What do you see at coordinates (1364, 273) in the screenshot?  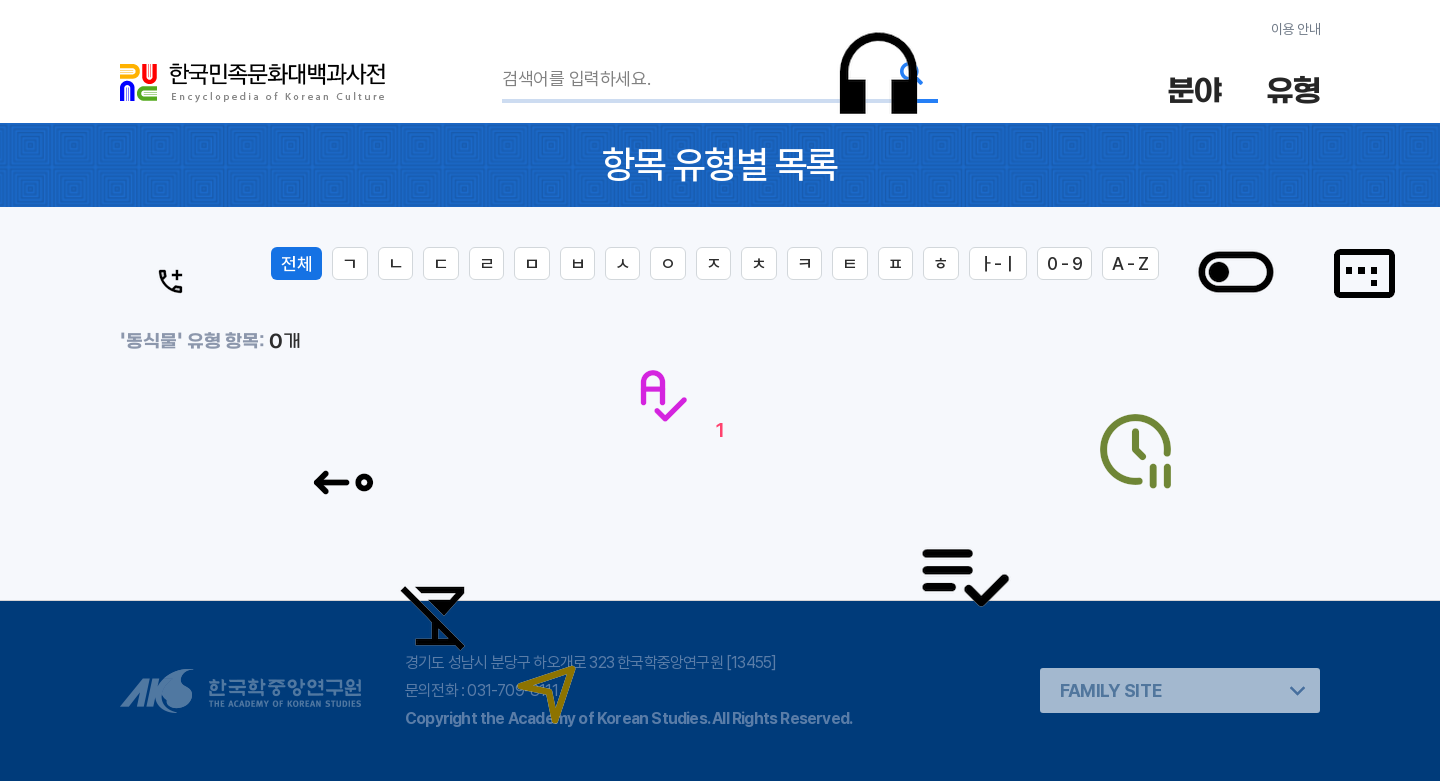 I see `adjust image aspect ratio settings` at bounding box center [1364, 273].